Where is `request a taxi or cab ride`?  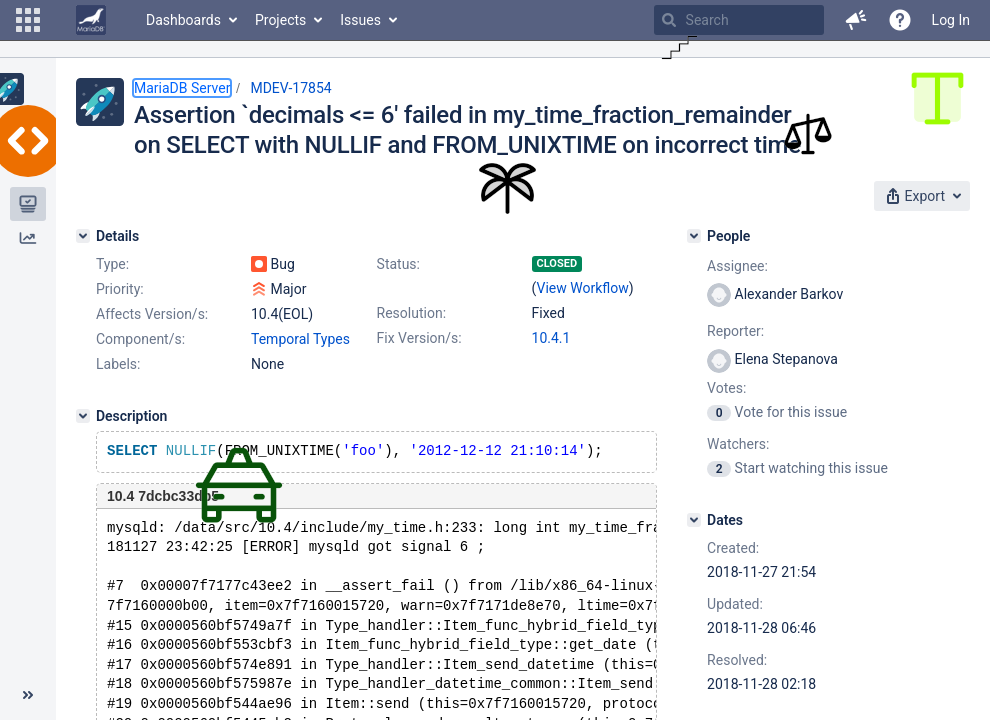 request a taxi or cab ride is located at coordinates (239, 491).